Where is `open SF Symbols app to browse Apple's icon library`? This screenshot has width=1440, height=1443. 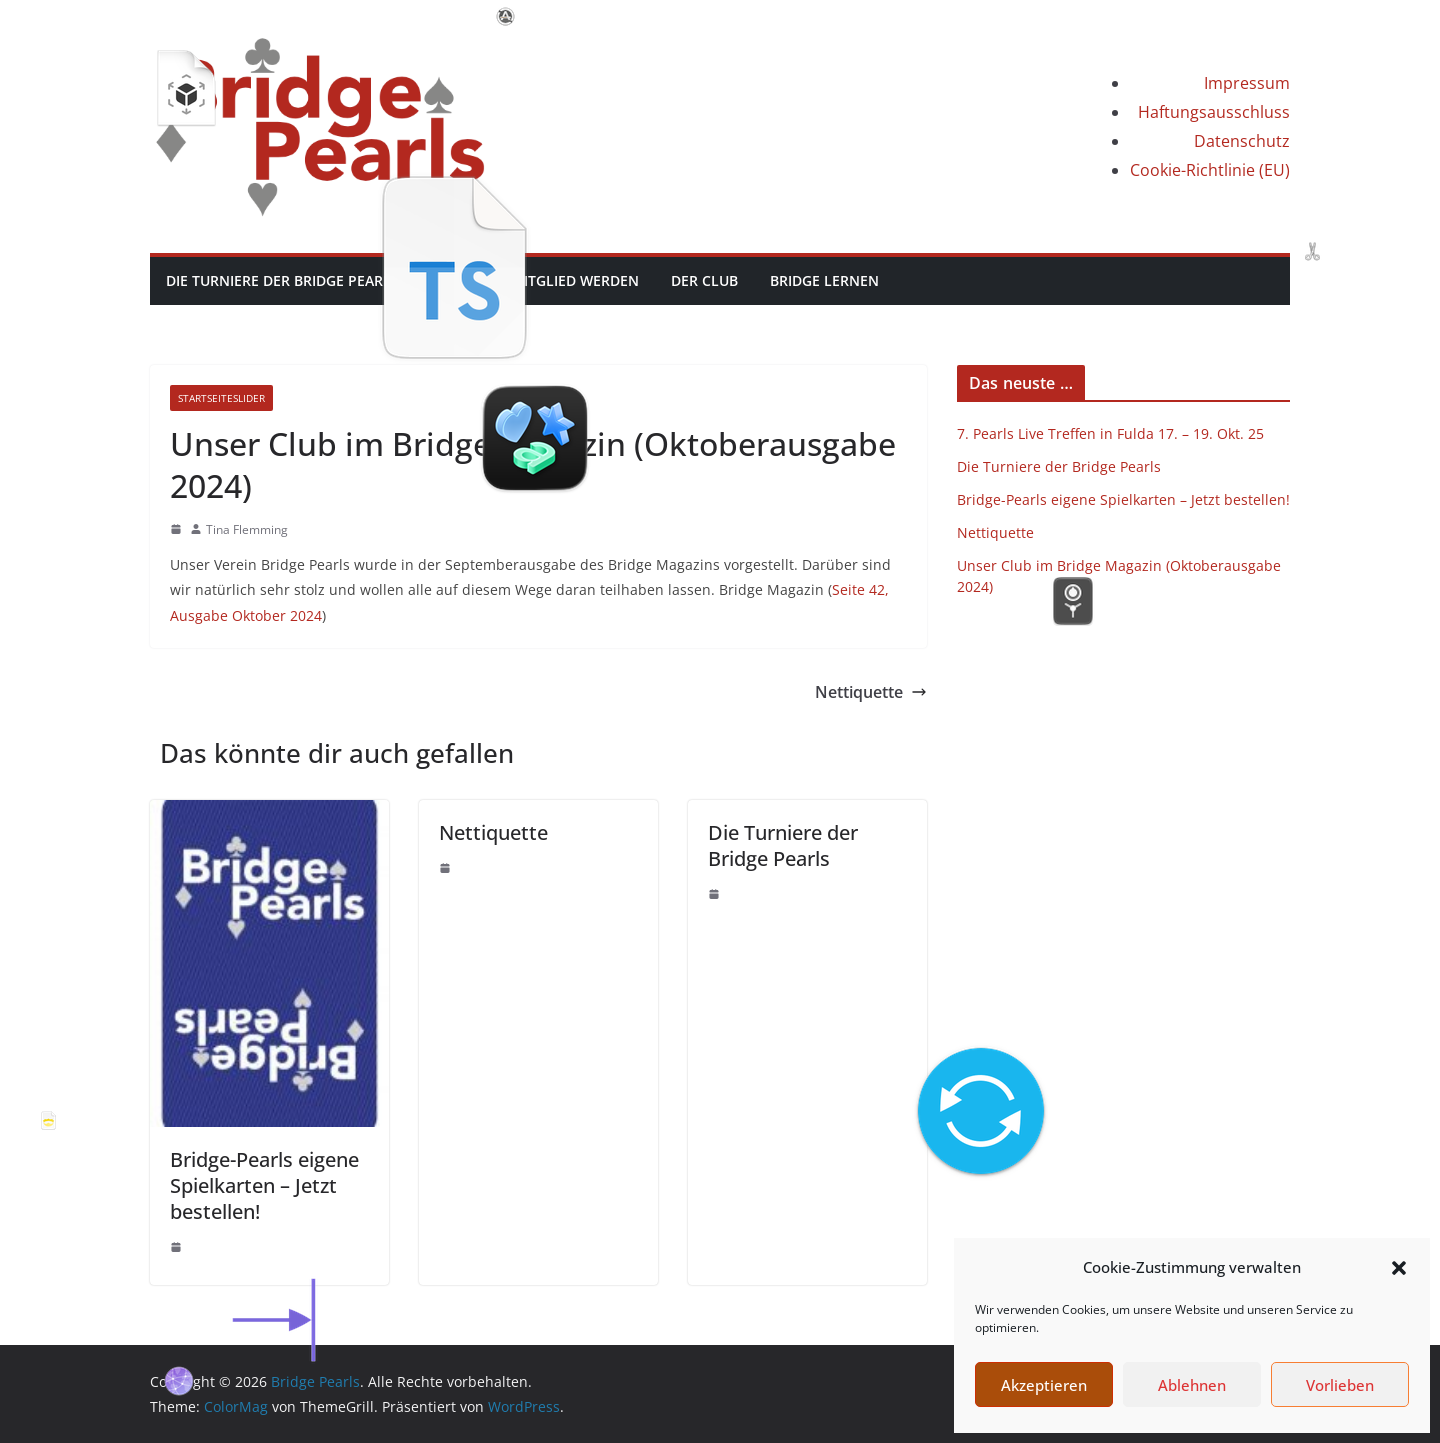 open SF Symbols app to browse Apple's icon library is located at coordinates (535, 438).